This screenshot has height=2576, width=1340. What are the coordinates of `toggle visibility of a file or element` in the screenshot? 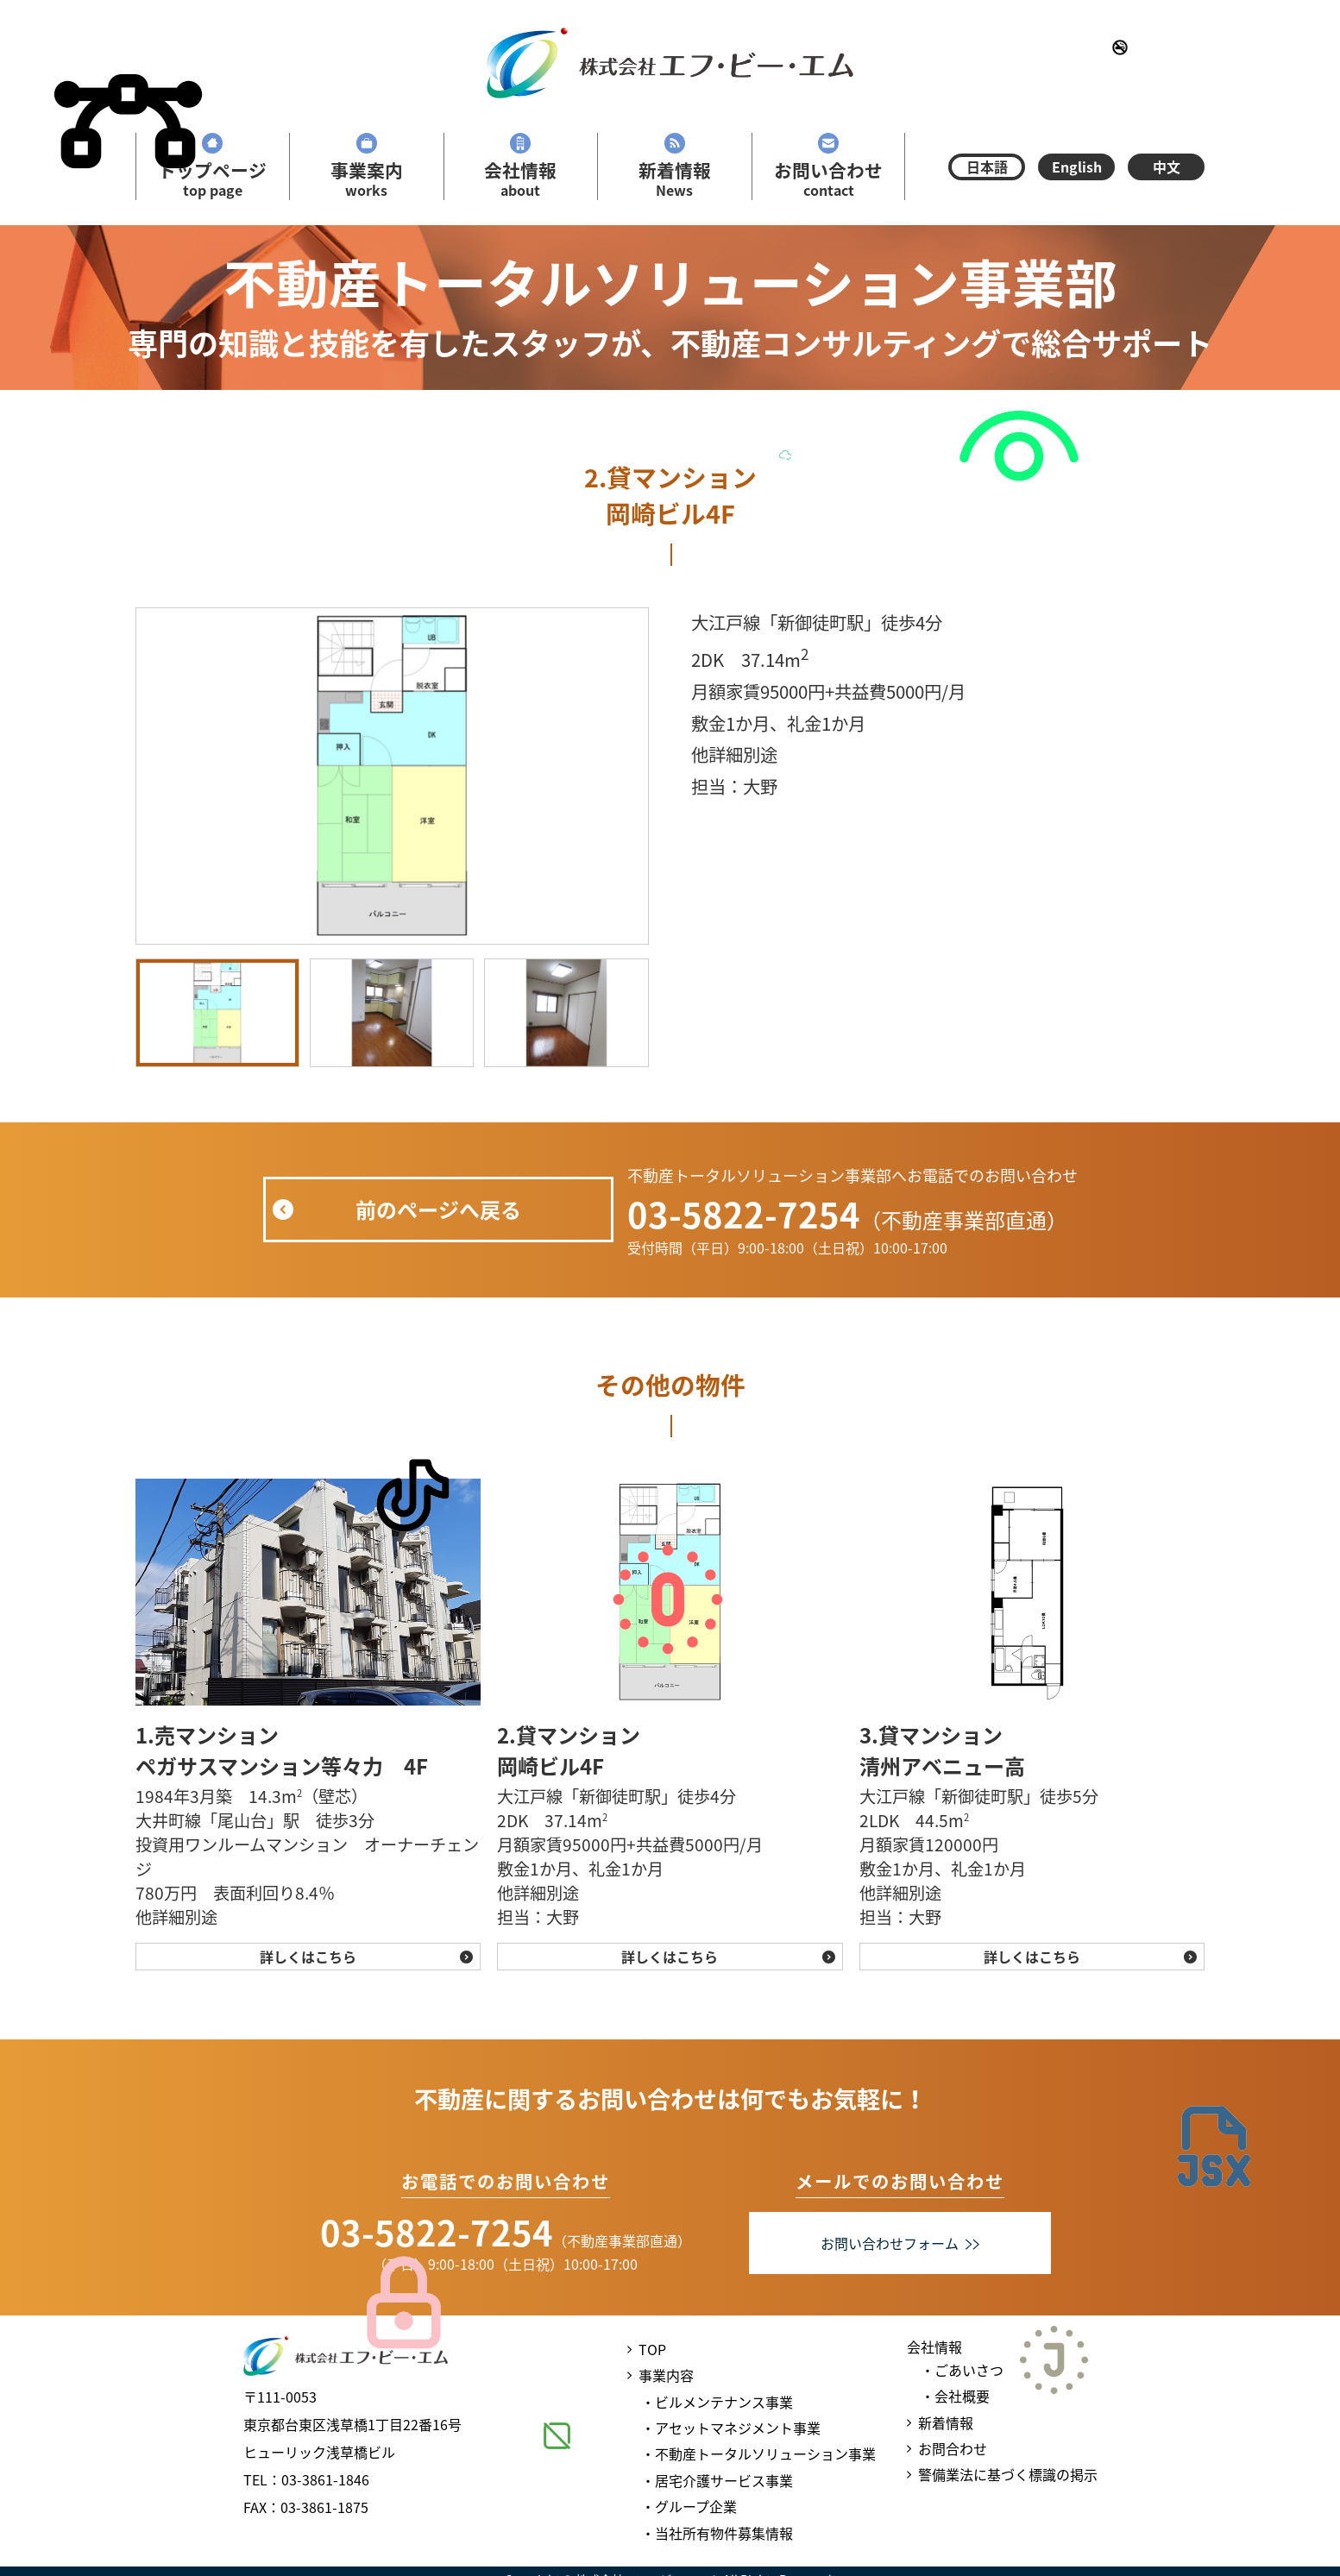 It's located at (1019, 450).